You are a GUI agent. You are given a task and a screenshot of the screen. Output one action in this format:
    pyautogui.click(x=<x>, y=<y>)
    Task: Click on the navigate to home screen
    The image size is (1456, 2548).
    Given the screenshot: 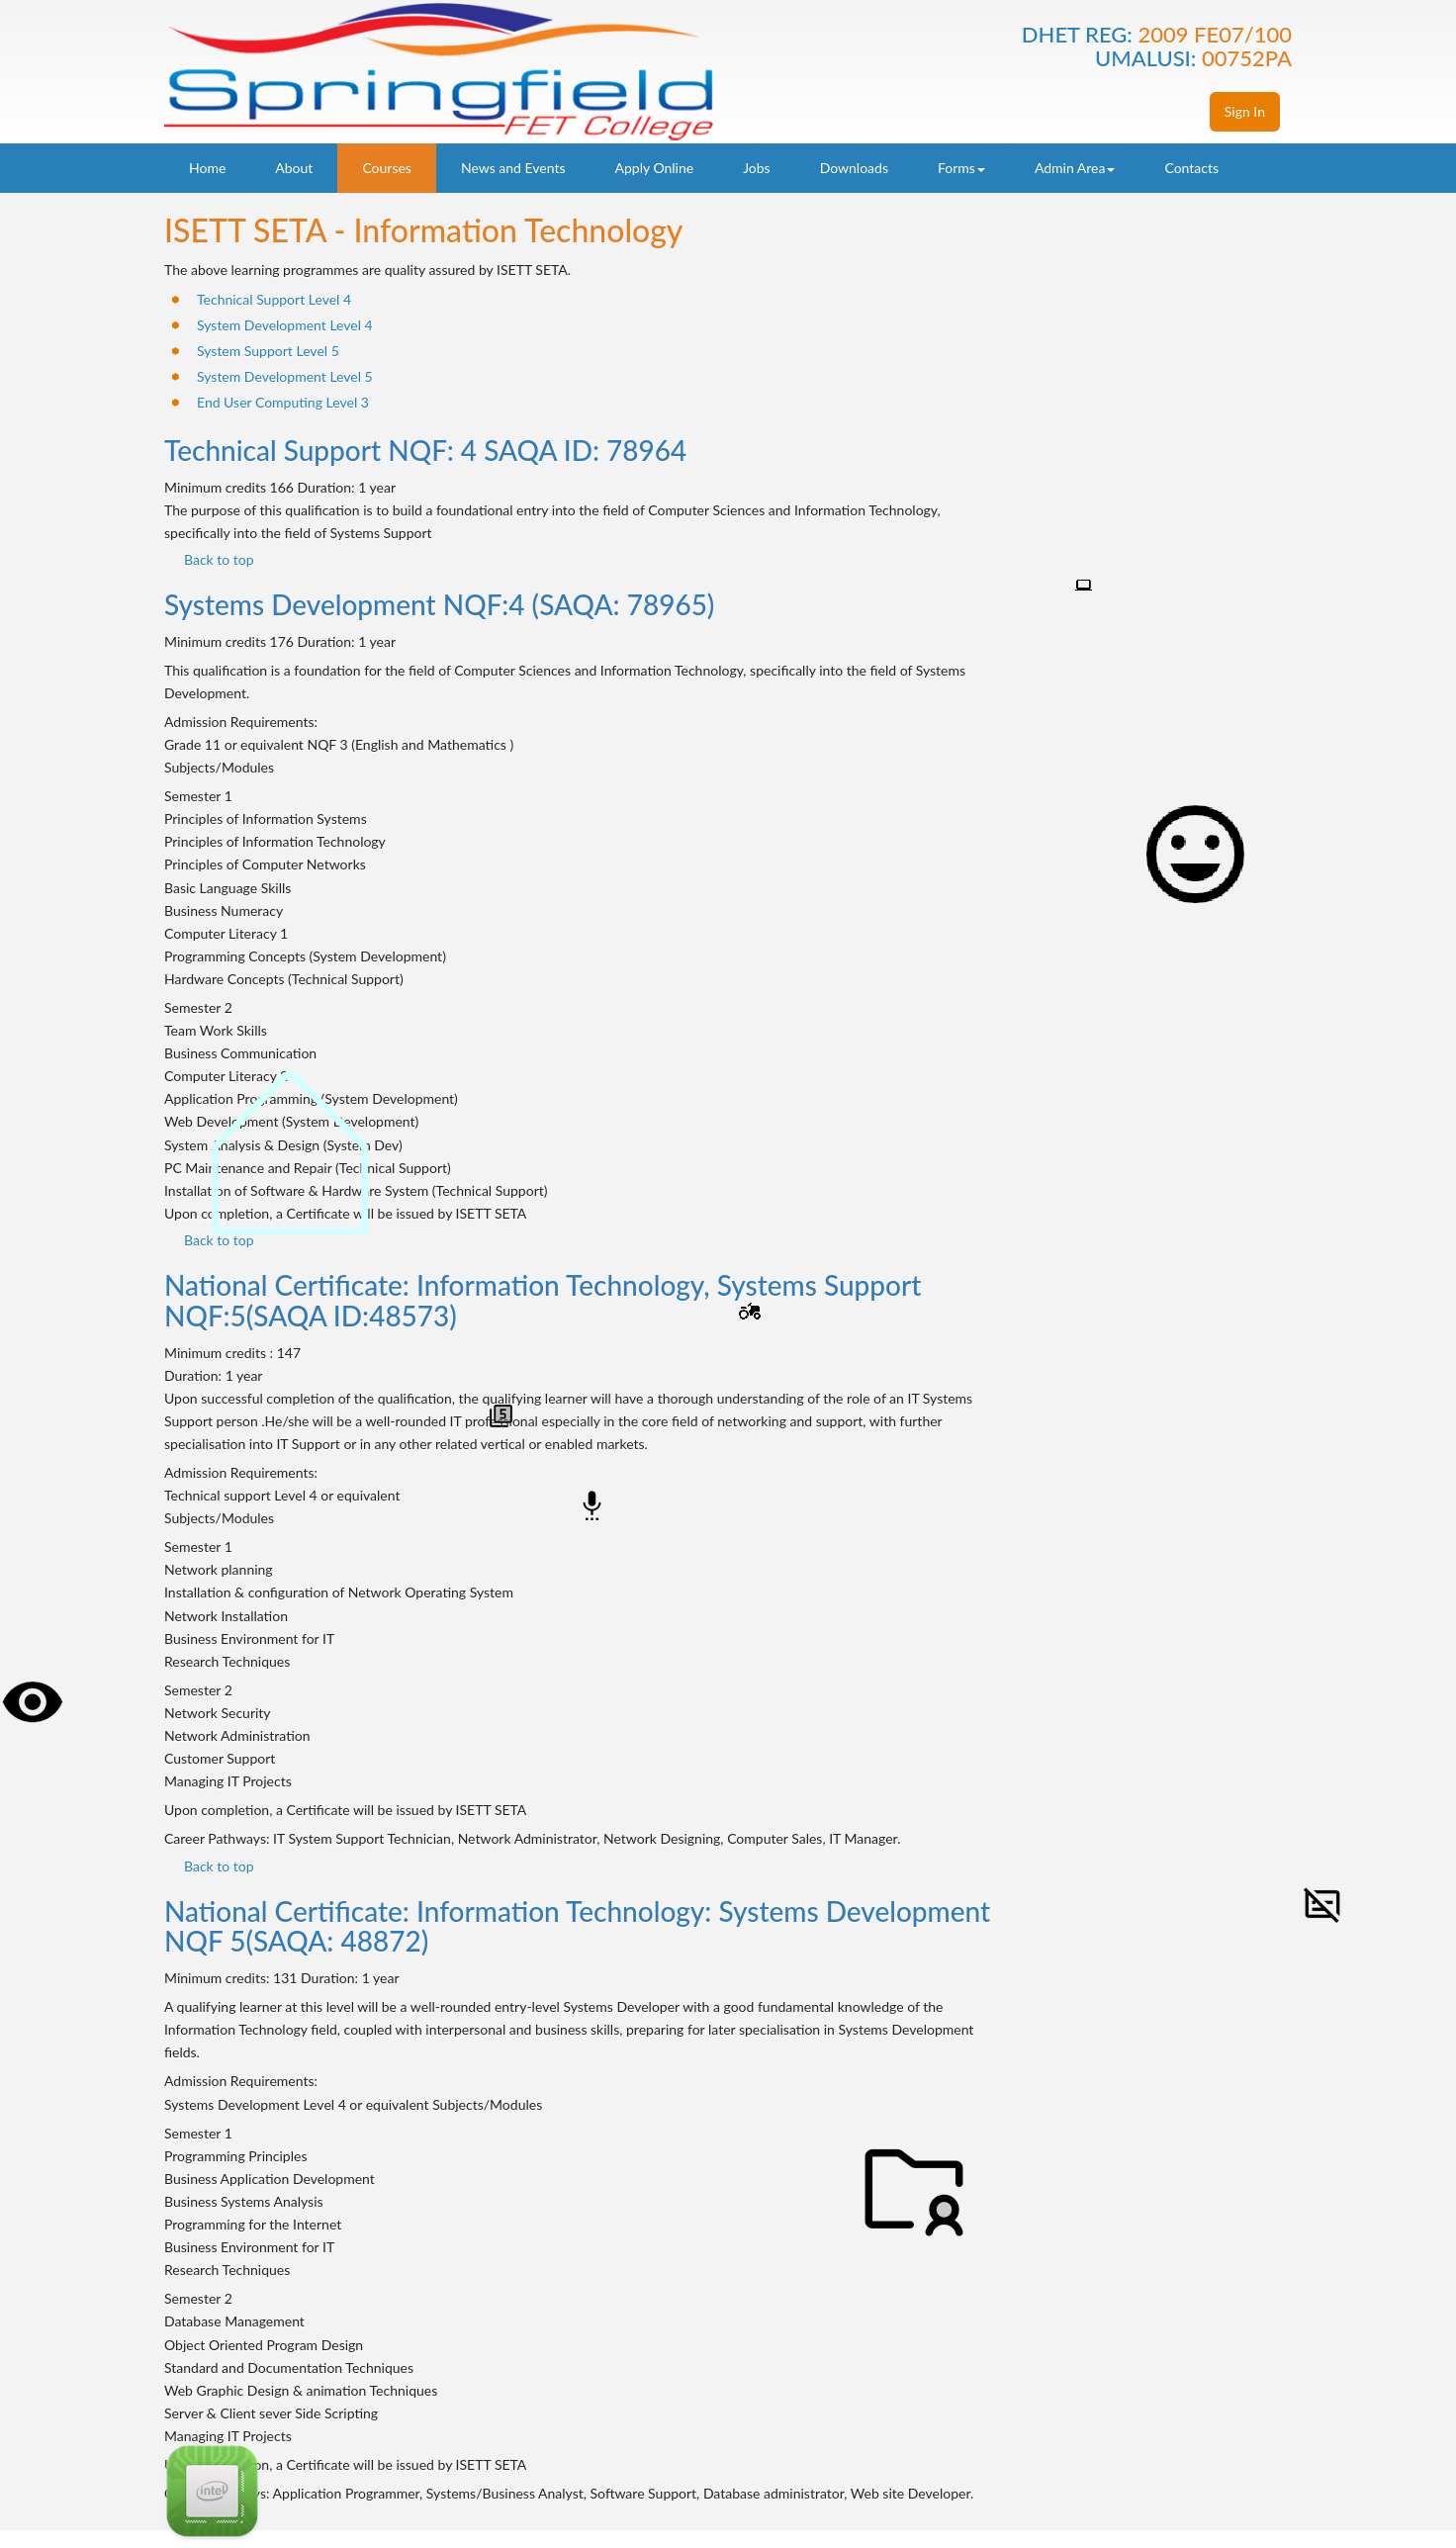 What is the action you would take?
    pyautogui.click(x=290, y=1156)
    